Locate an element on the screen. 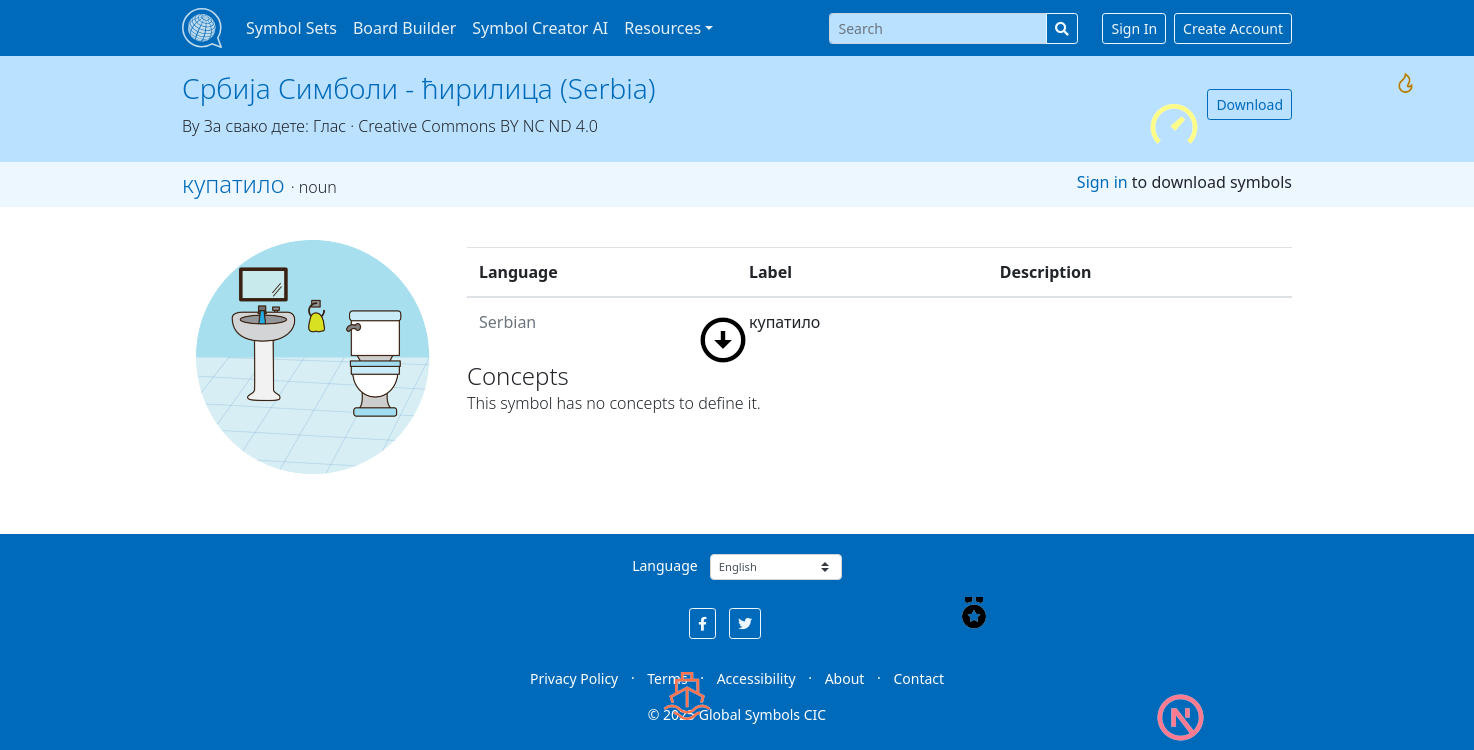 The width and height of the screenshot is (1474, 750). view trending or hot content is located at coordinates (1405, 82).